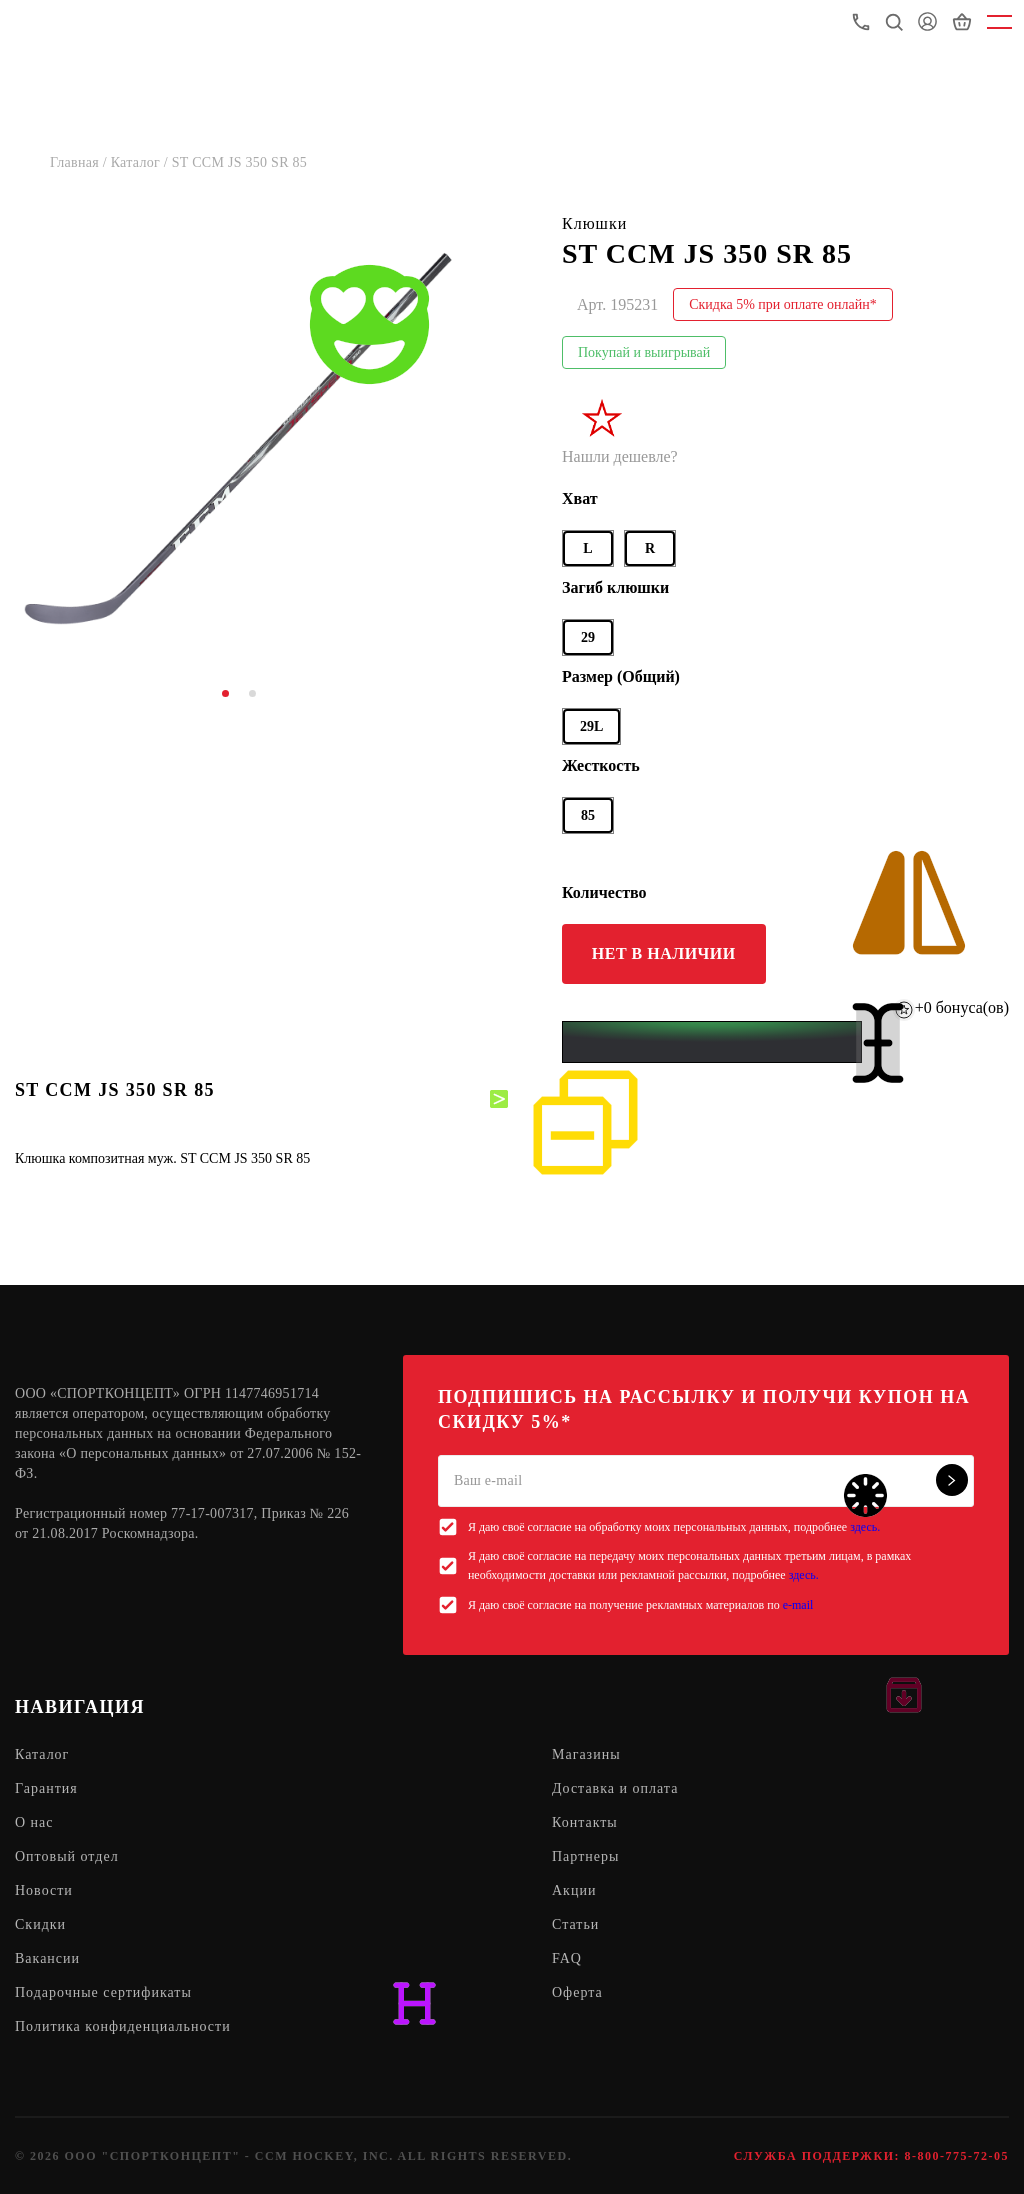 The image size is (1024, 2194). What do you see at coordinates (414, 2003) in the screenshot?
I see `apply heading format to selected text` at bounding box center [414, 2003].